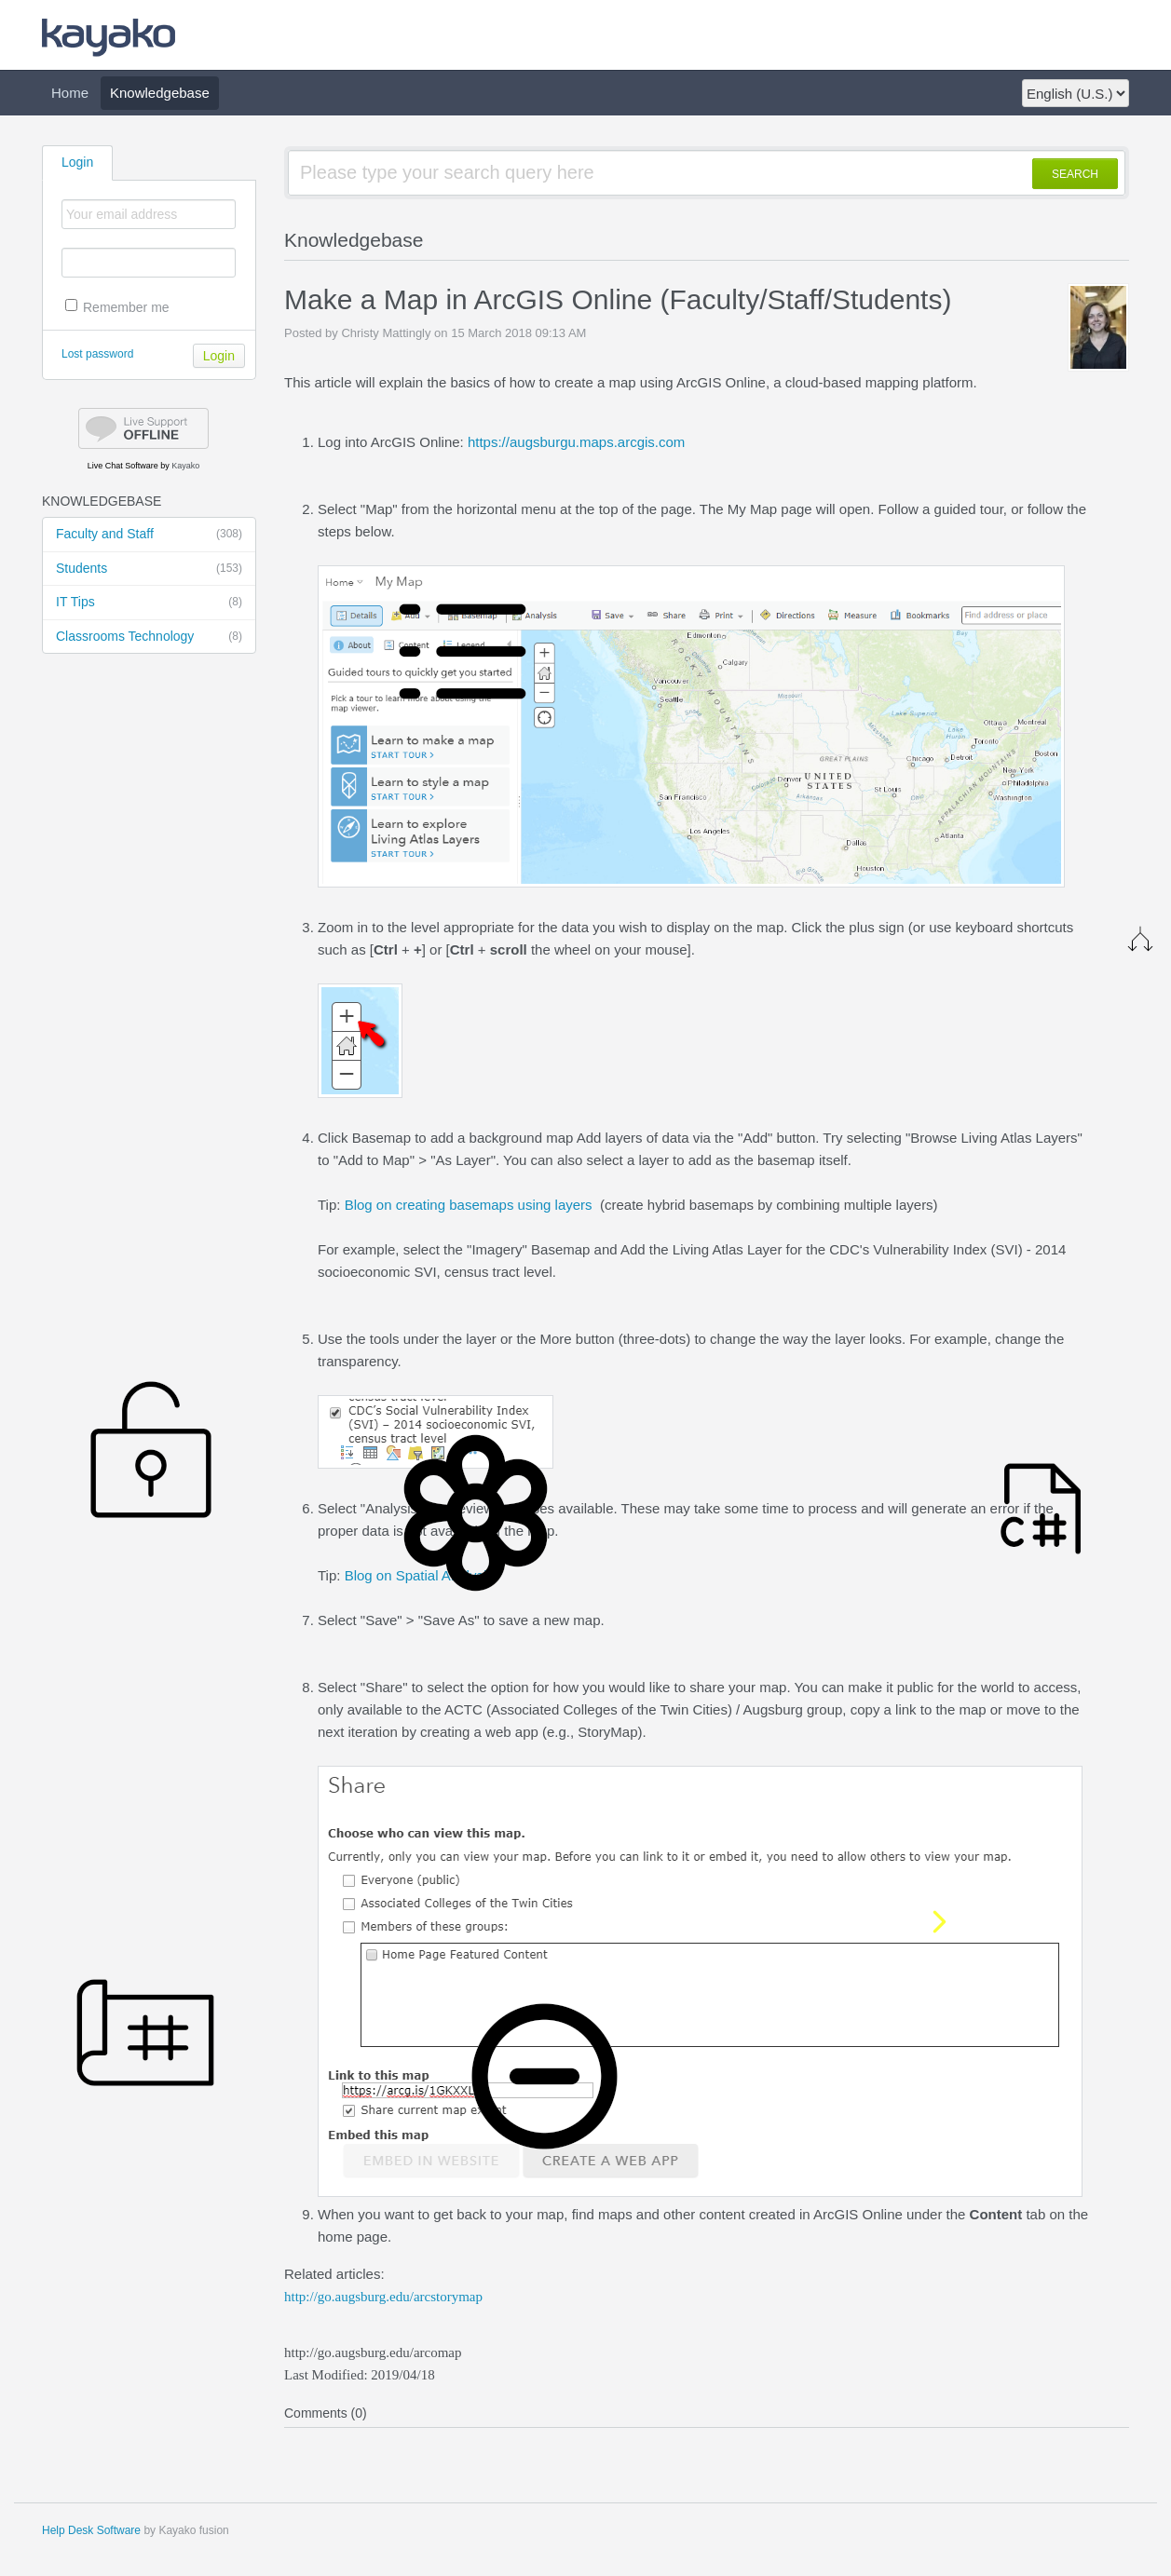 This screenshot has height=2576, width=1171. Describe the element at coordinates (939, 1921) in the screenshot. I see `navigate to the next item or page` at that location.